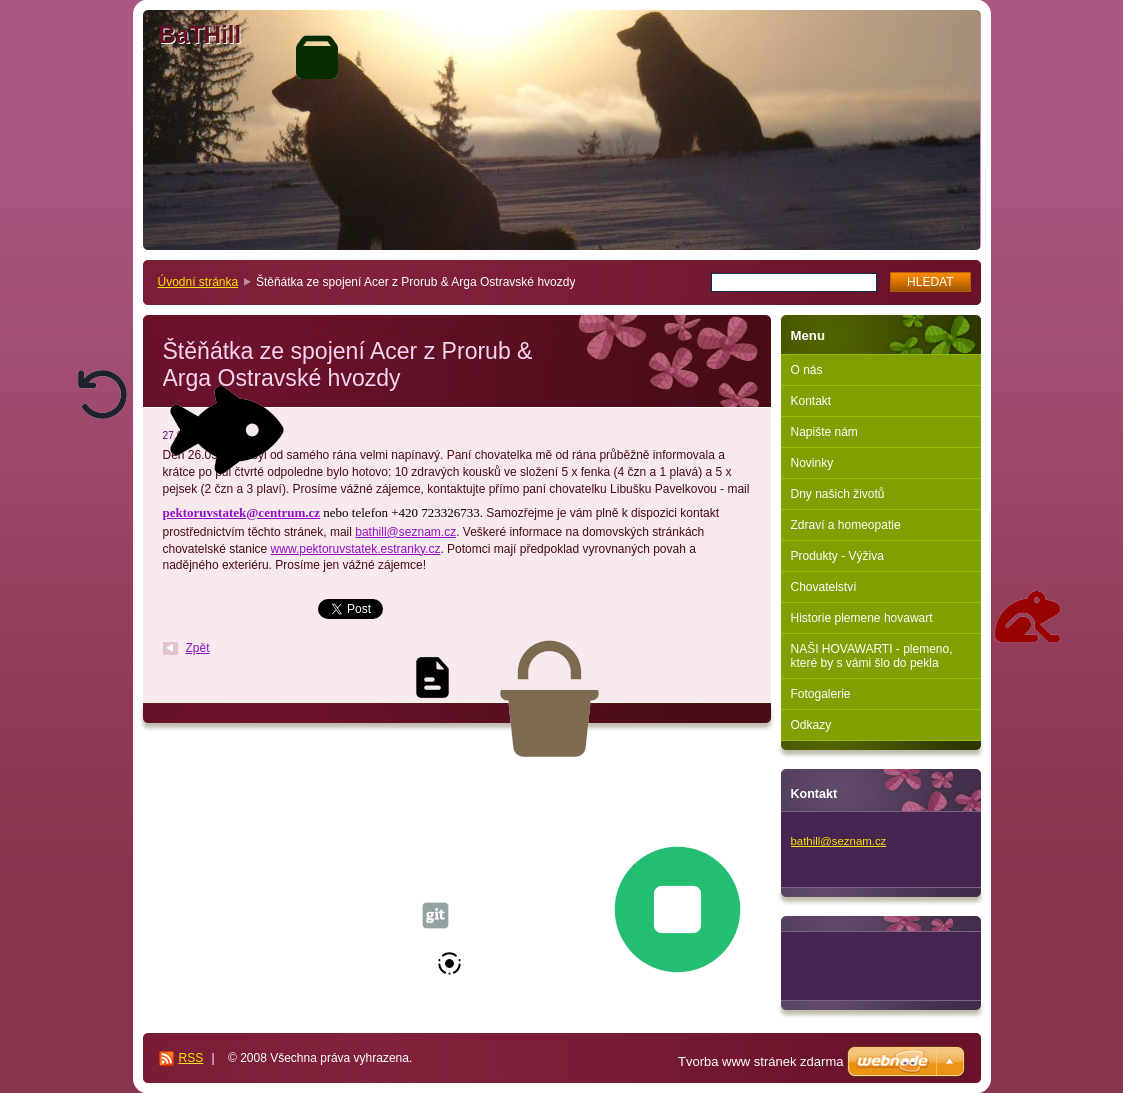 The height and width of the screenshot is (1093, 1123). What do you see at coordinates (449, 963) in the screenshot?
I see `access science or chemistry features` at bounding box center [449, 963].